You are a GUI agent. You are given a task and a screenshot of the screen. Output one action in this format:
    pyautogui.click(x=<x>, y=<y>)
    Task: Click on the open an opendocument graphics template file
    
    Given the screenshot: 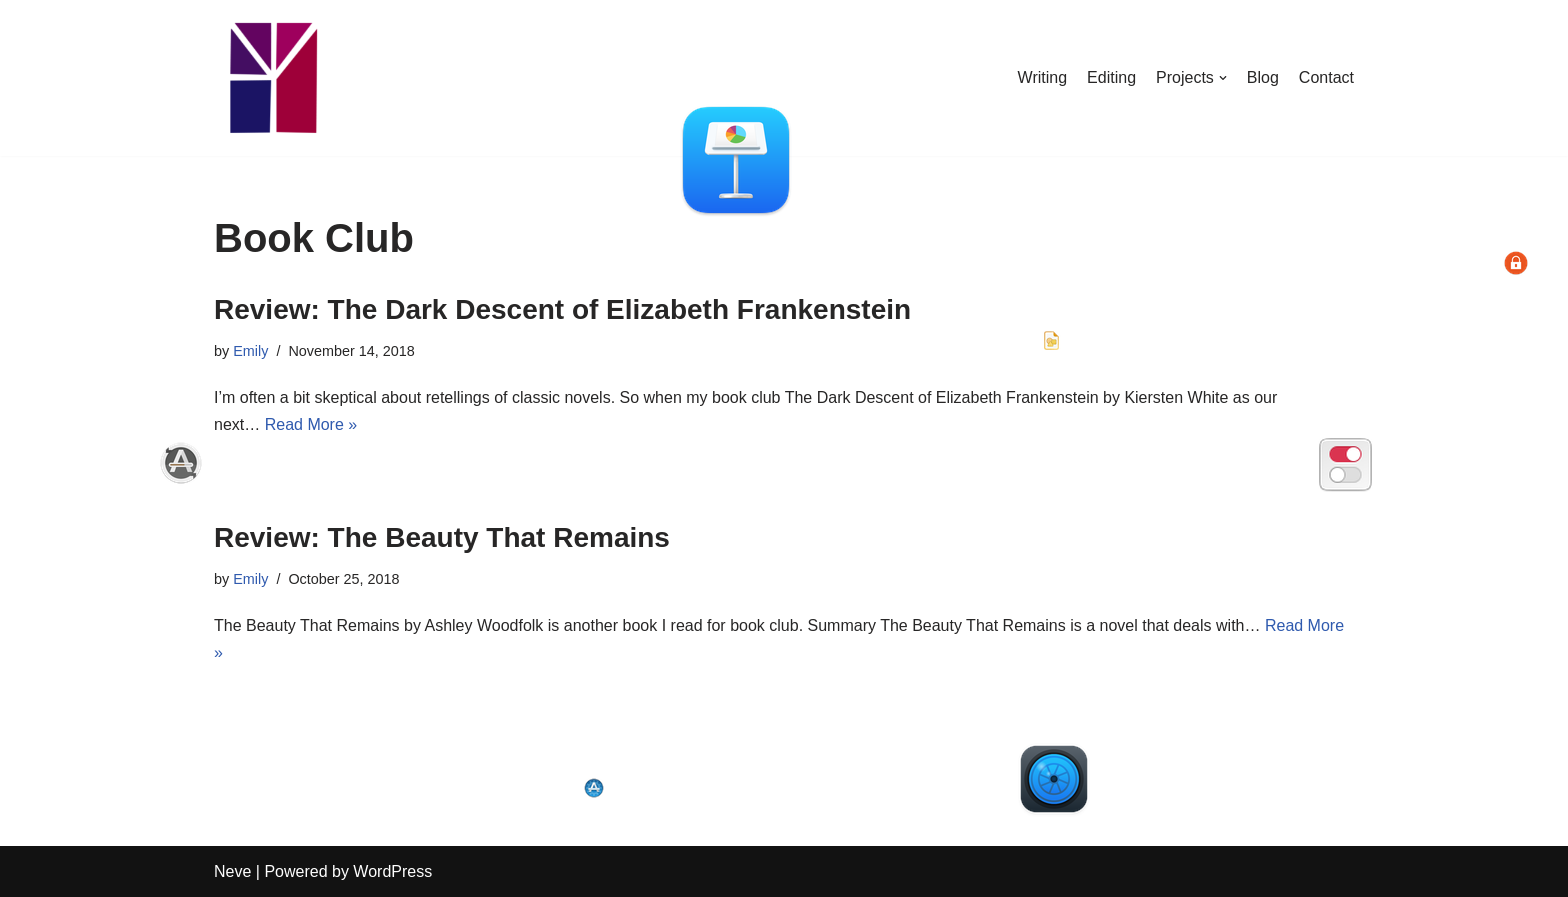 What is the action you would take?
    pyautogui.click(x=1051, y=340)
    